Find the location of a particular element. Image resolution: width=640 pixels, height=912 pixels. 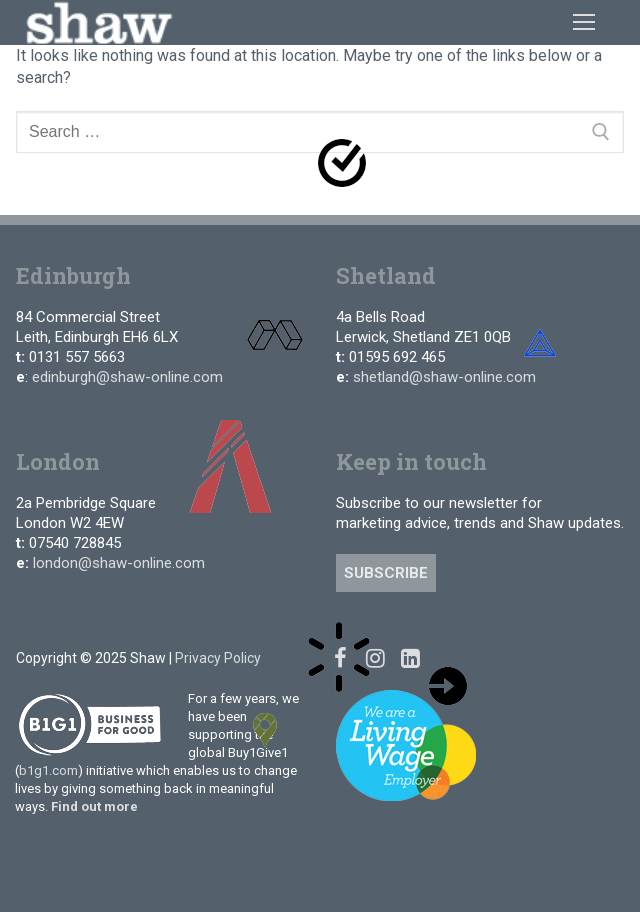

log in to your account is located at coordinates (448, 686).